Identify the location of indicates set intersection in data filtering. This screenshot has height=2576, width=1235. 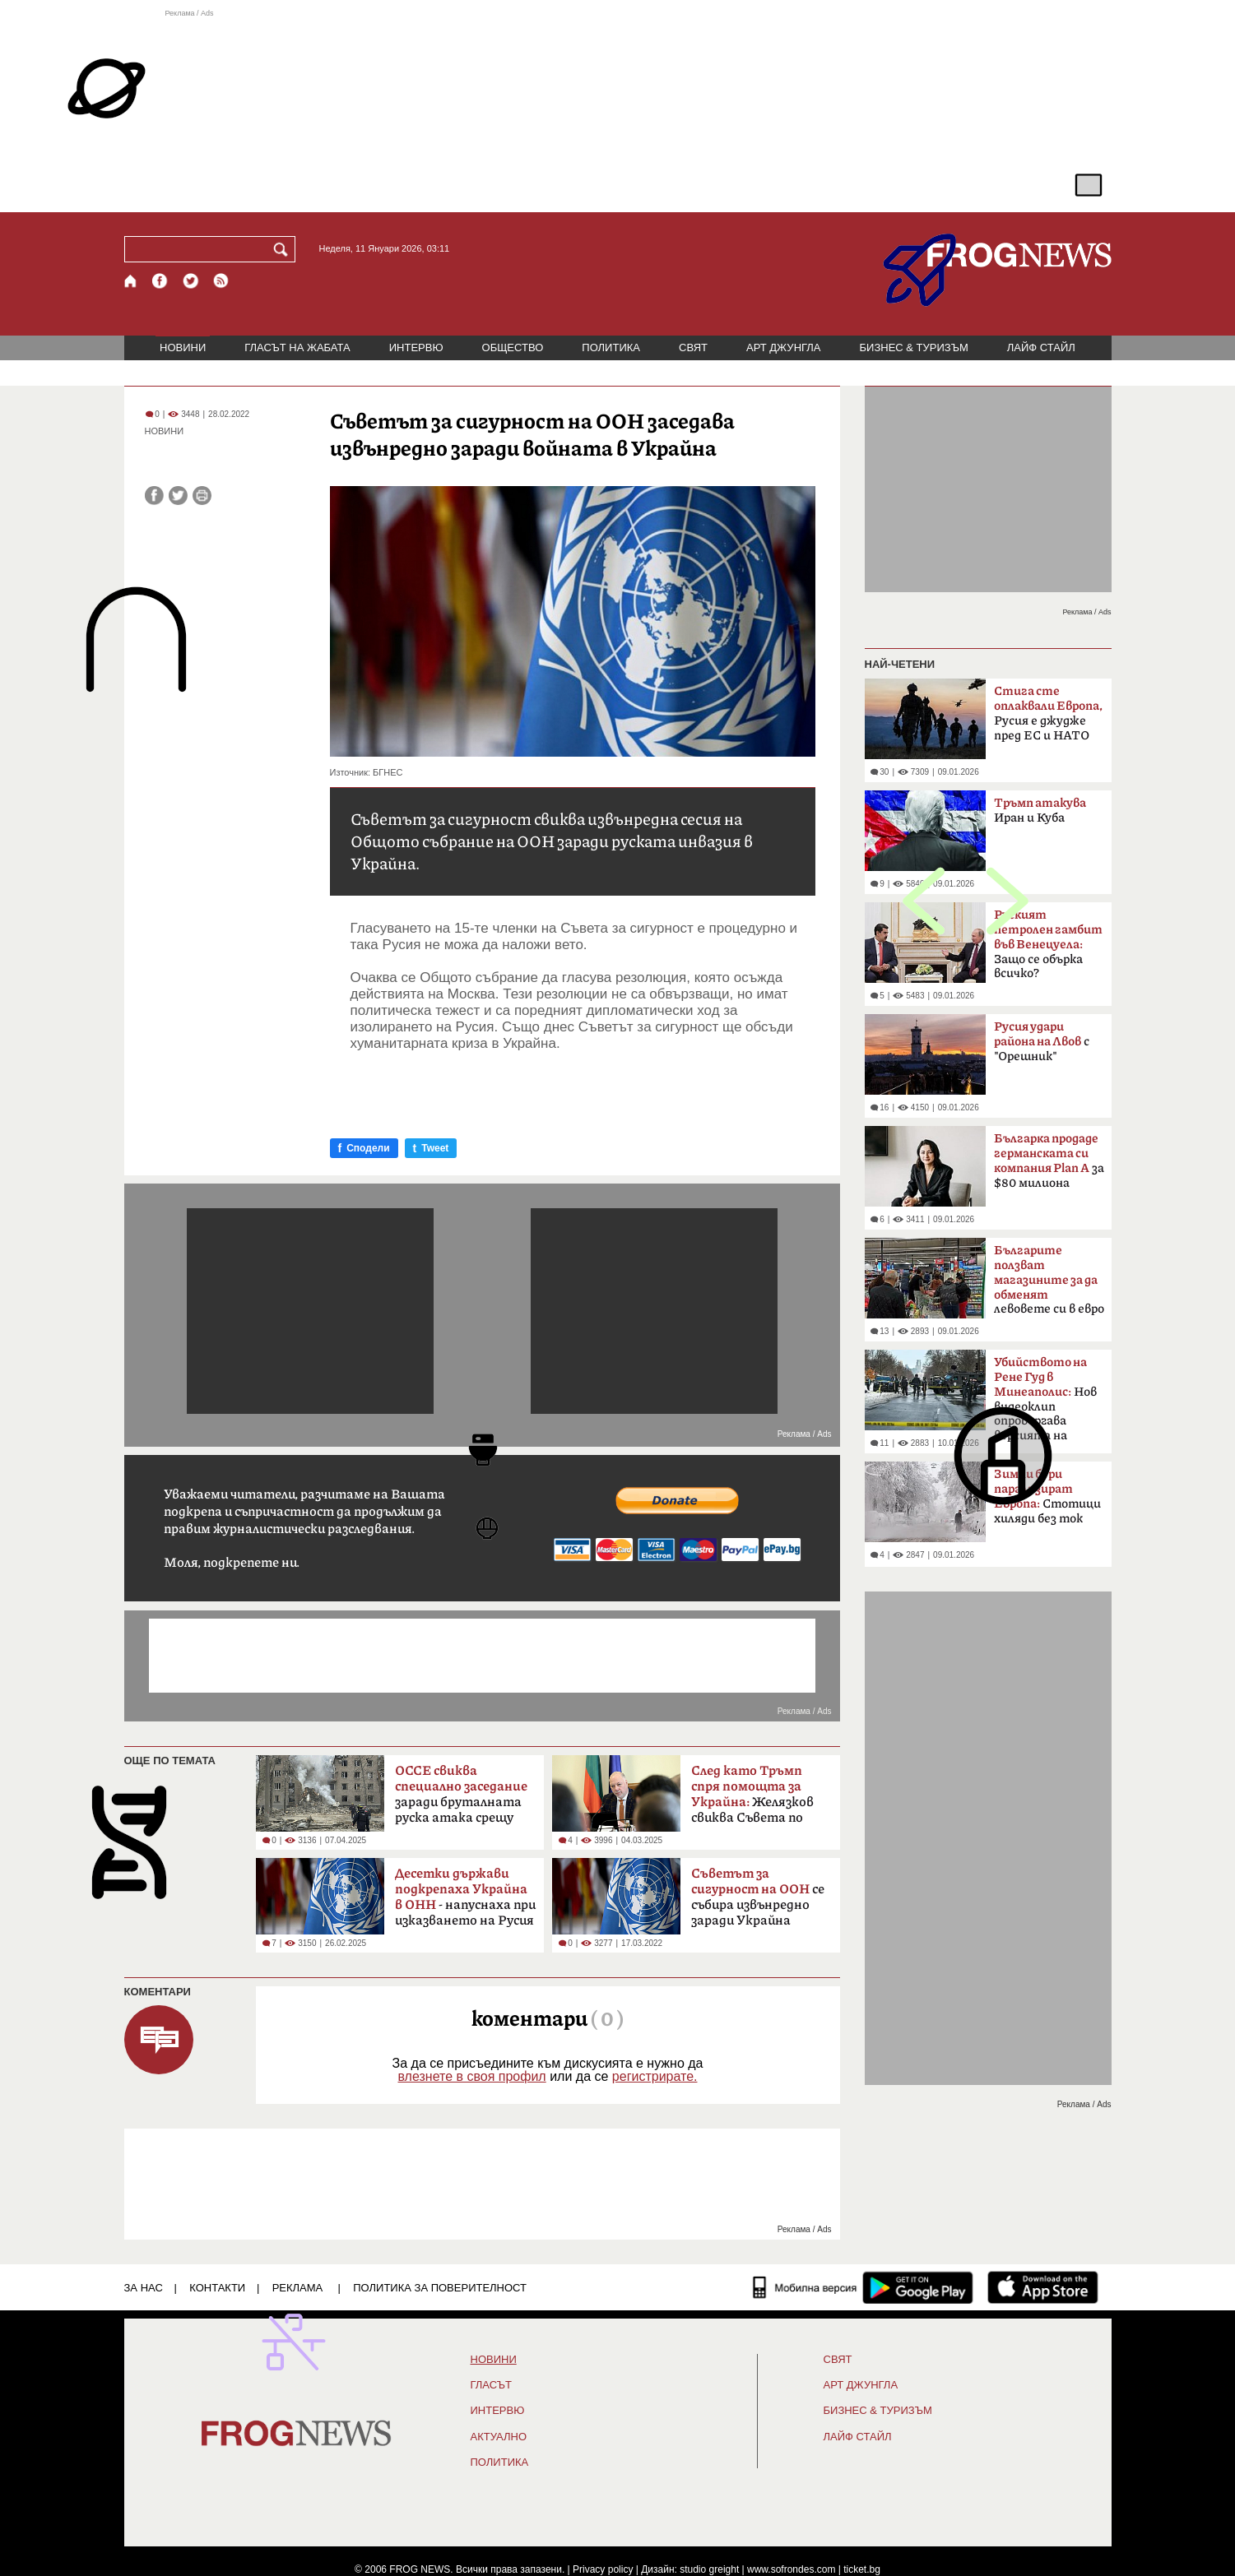
(136, 642).